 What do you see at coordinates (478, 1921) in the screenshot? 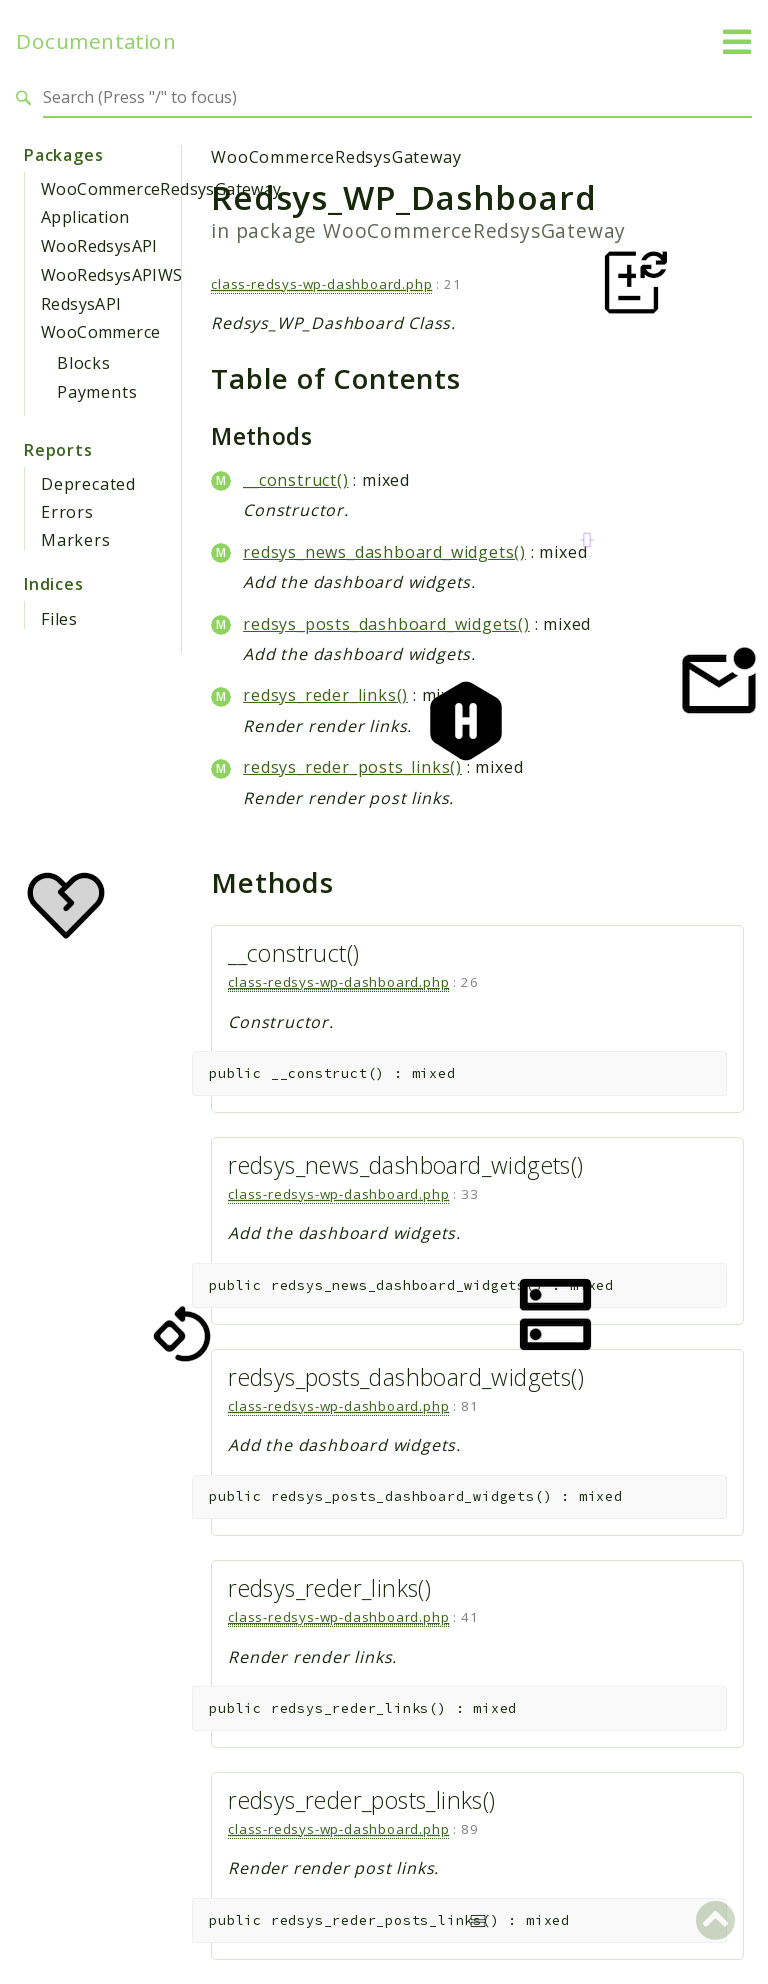
I see `switch to row view layout` at bounding box center [478, 1921].